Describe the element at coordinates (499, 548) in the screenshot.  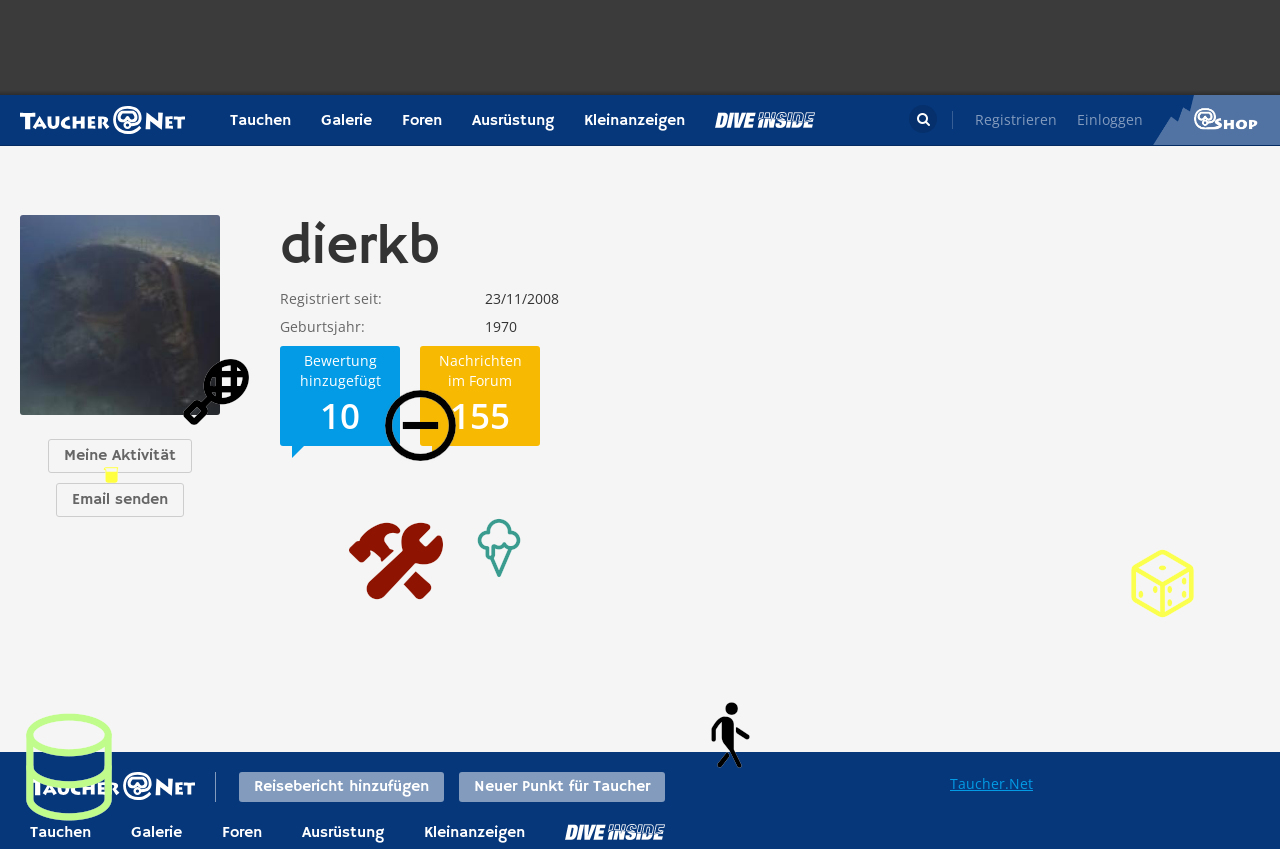
I see `browse dessert or ice cream options` at that location.